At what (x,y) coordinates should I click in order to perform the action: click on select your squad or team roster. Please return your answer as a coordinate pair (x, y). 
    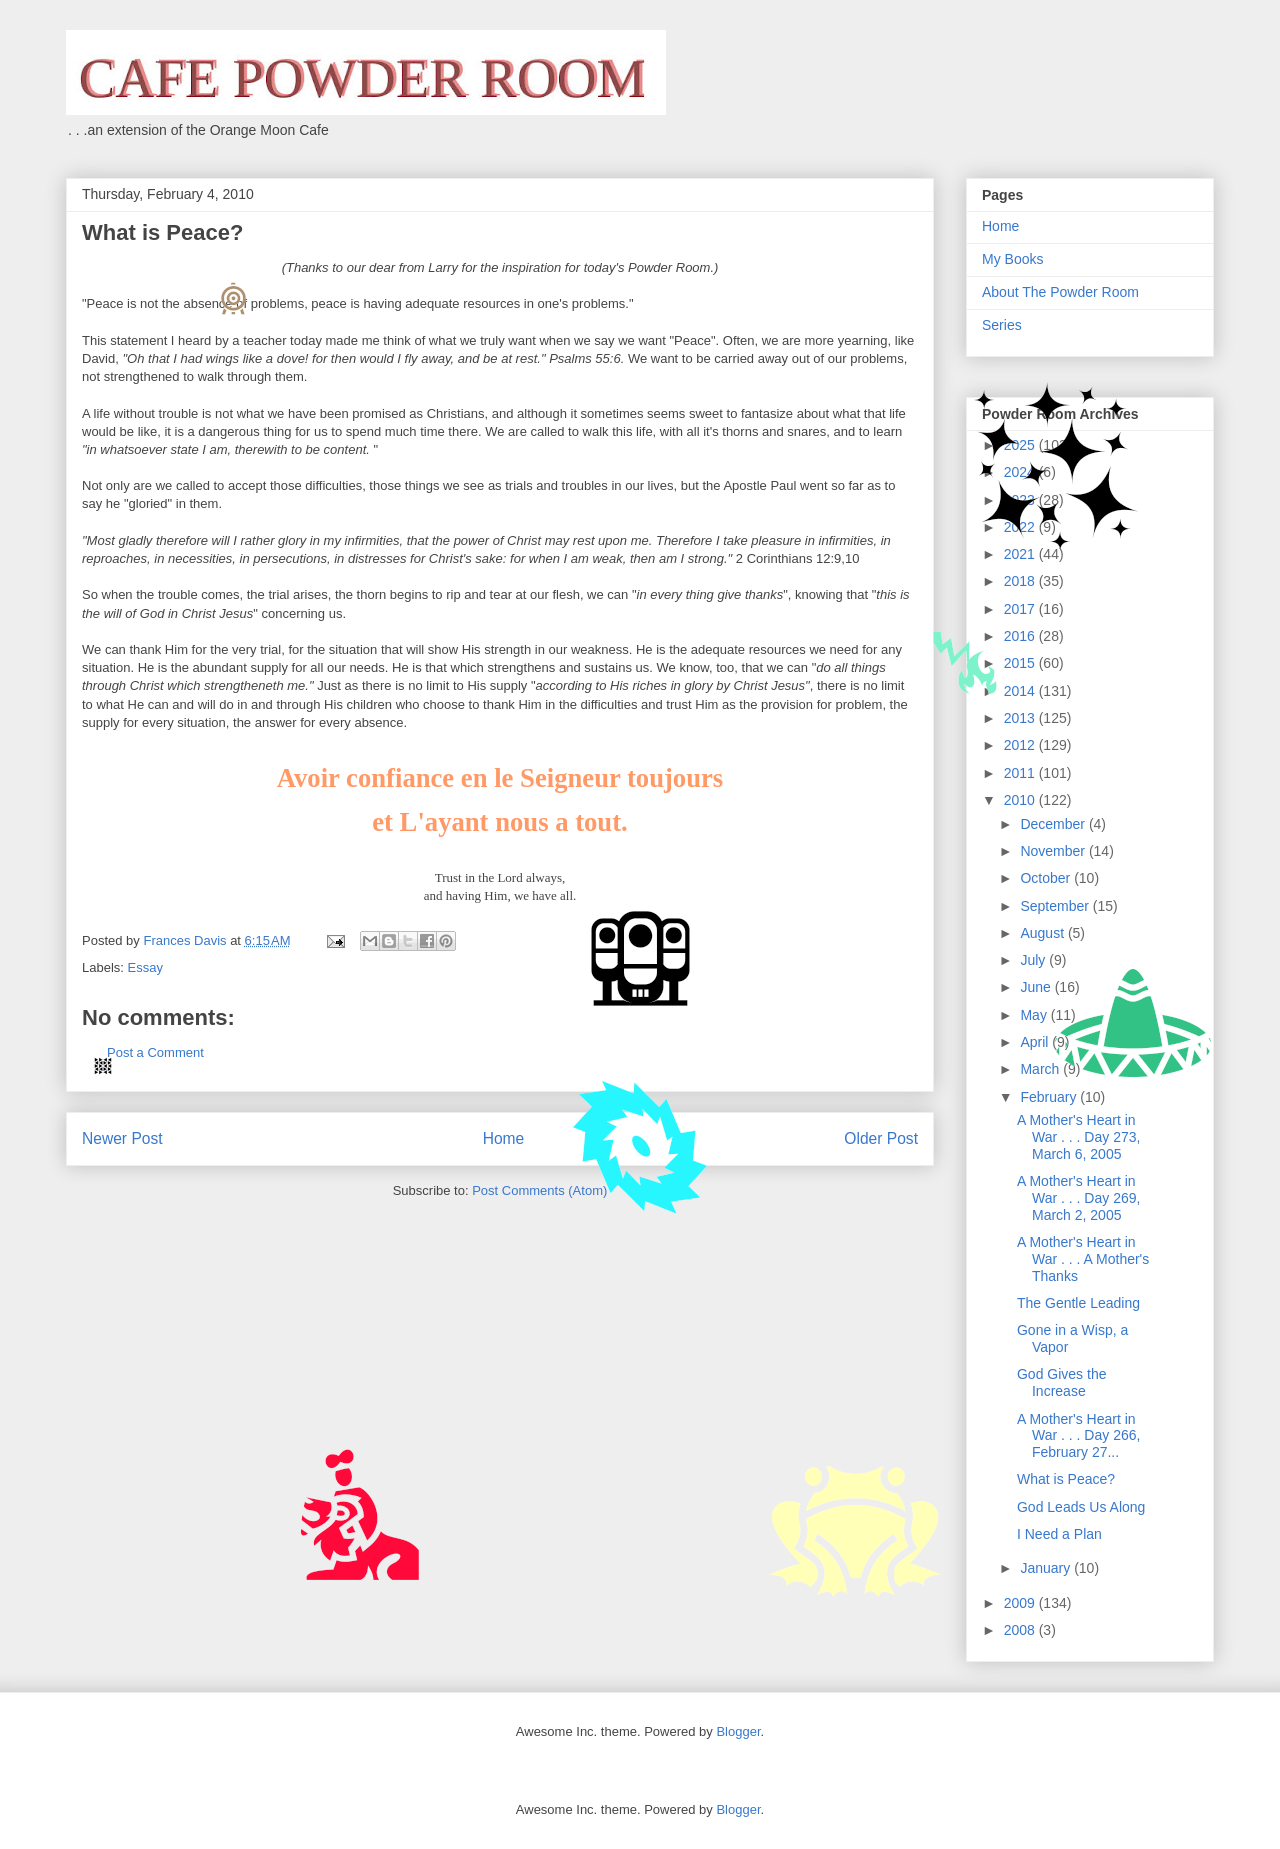
    Looking at the image, I should click on (640, 958).